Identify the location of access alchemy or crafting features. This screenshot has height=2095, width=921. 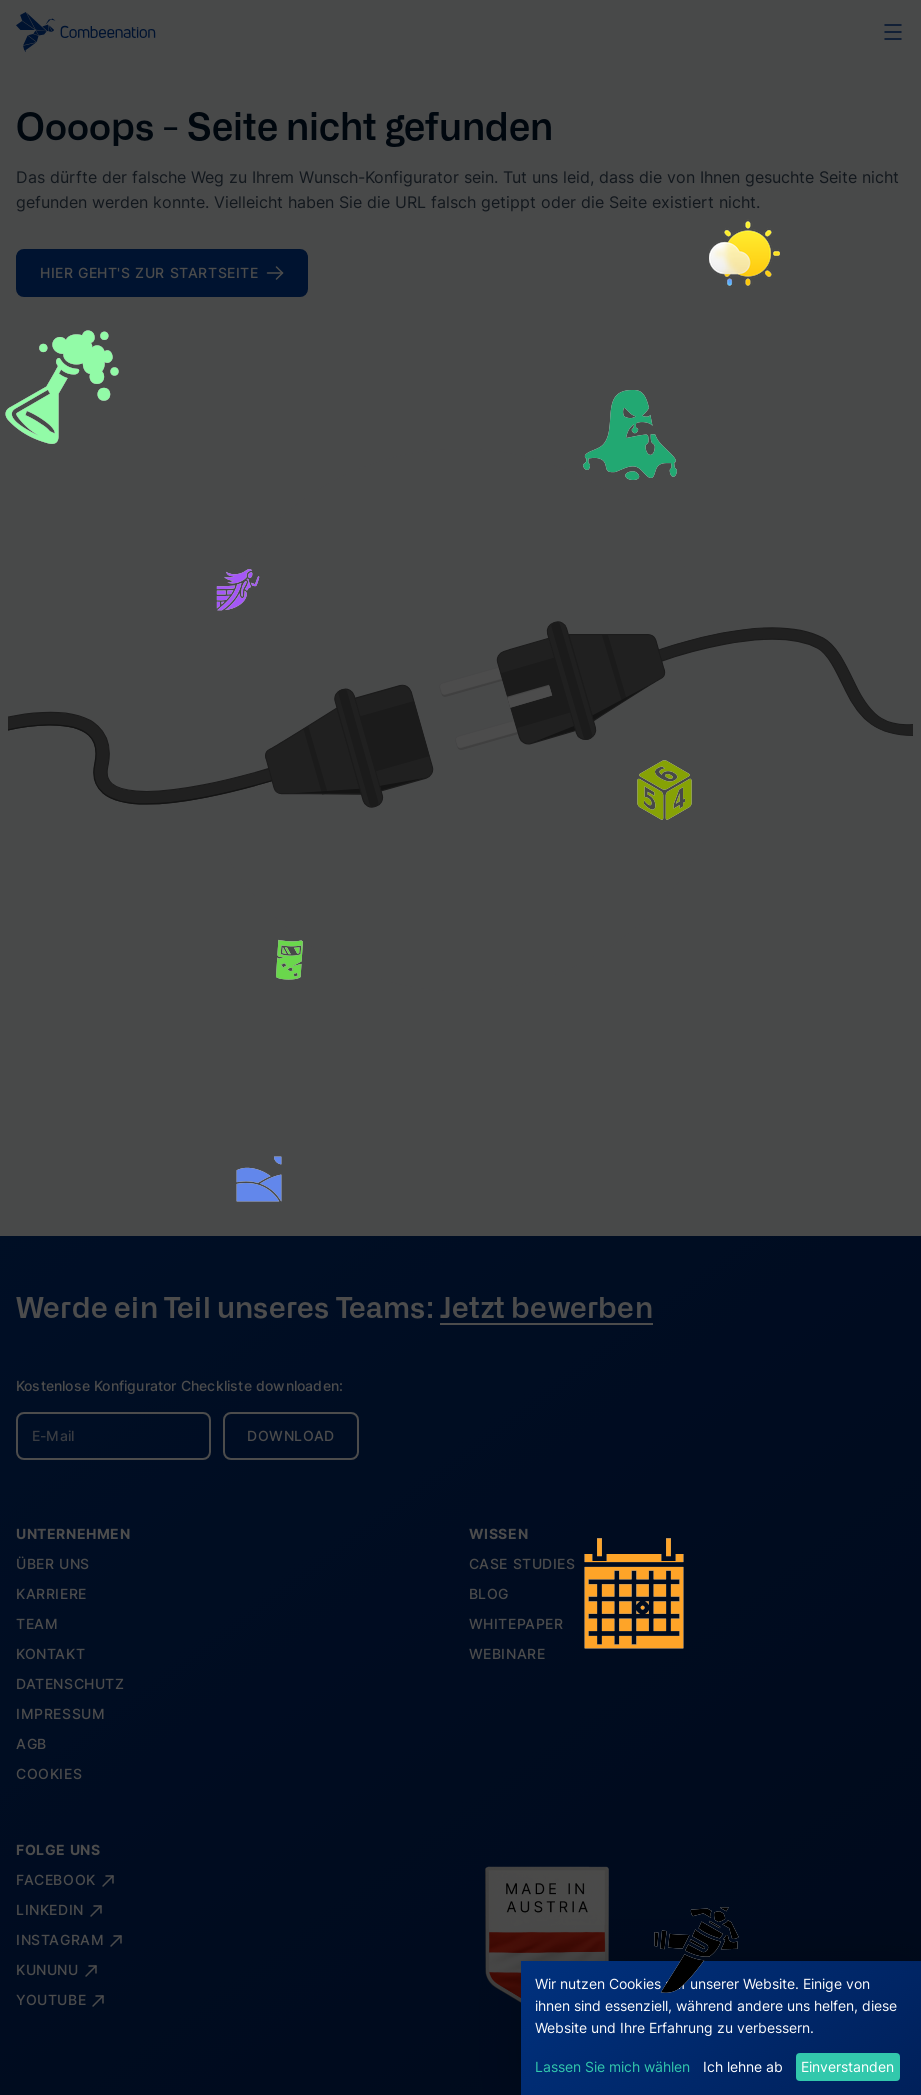
(62, 387).